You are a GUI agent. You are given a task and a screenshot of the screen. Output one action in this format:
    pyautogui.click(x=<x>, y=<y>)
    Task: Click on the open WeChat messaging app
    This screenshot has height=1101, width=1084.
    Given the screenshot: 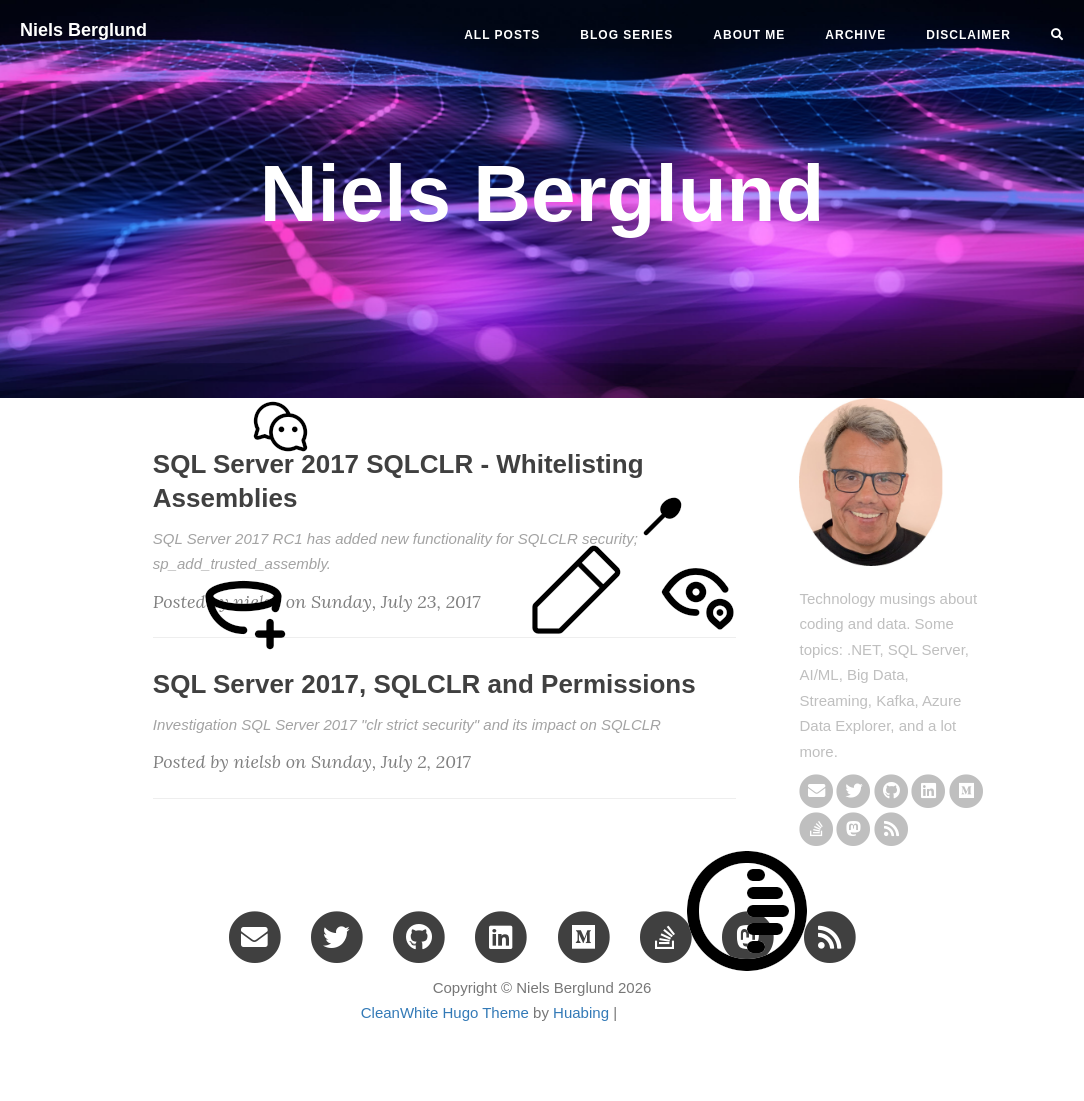 What is the action you would take?
    pyautogui.click(x=280, y=426)
    